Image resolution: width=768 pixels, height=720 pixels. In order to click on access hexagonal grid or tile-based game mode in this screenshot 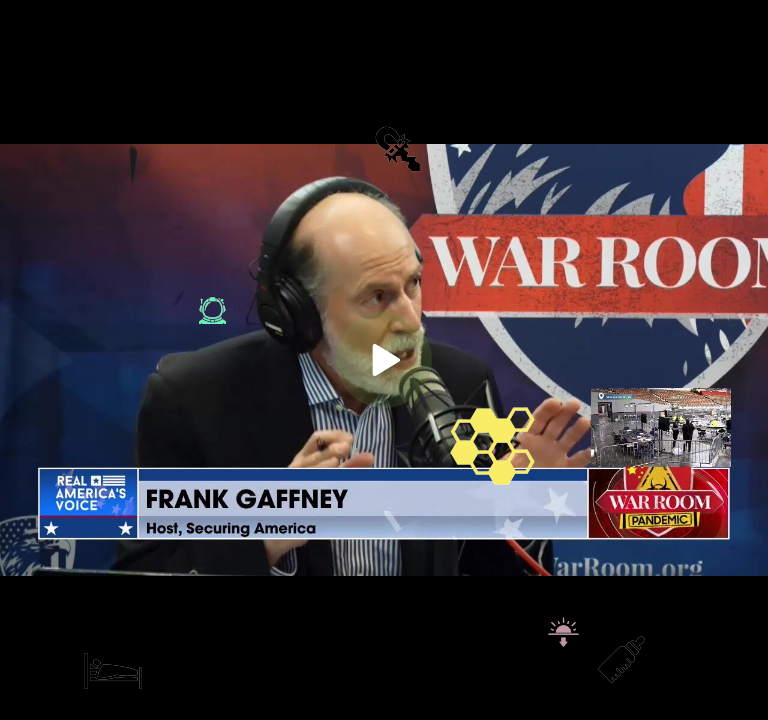, I will do `click(492, 443)`.